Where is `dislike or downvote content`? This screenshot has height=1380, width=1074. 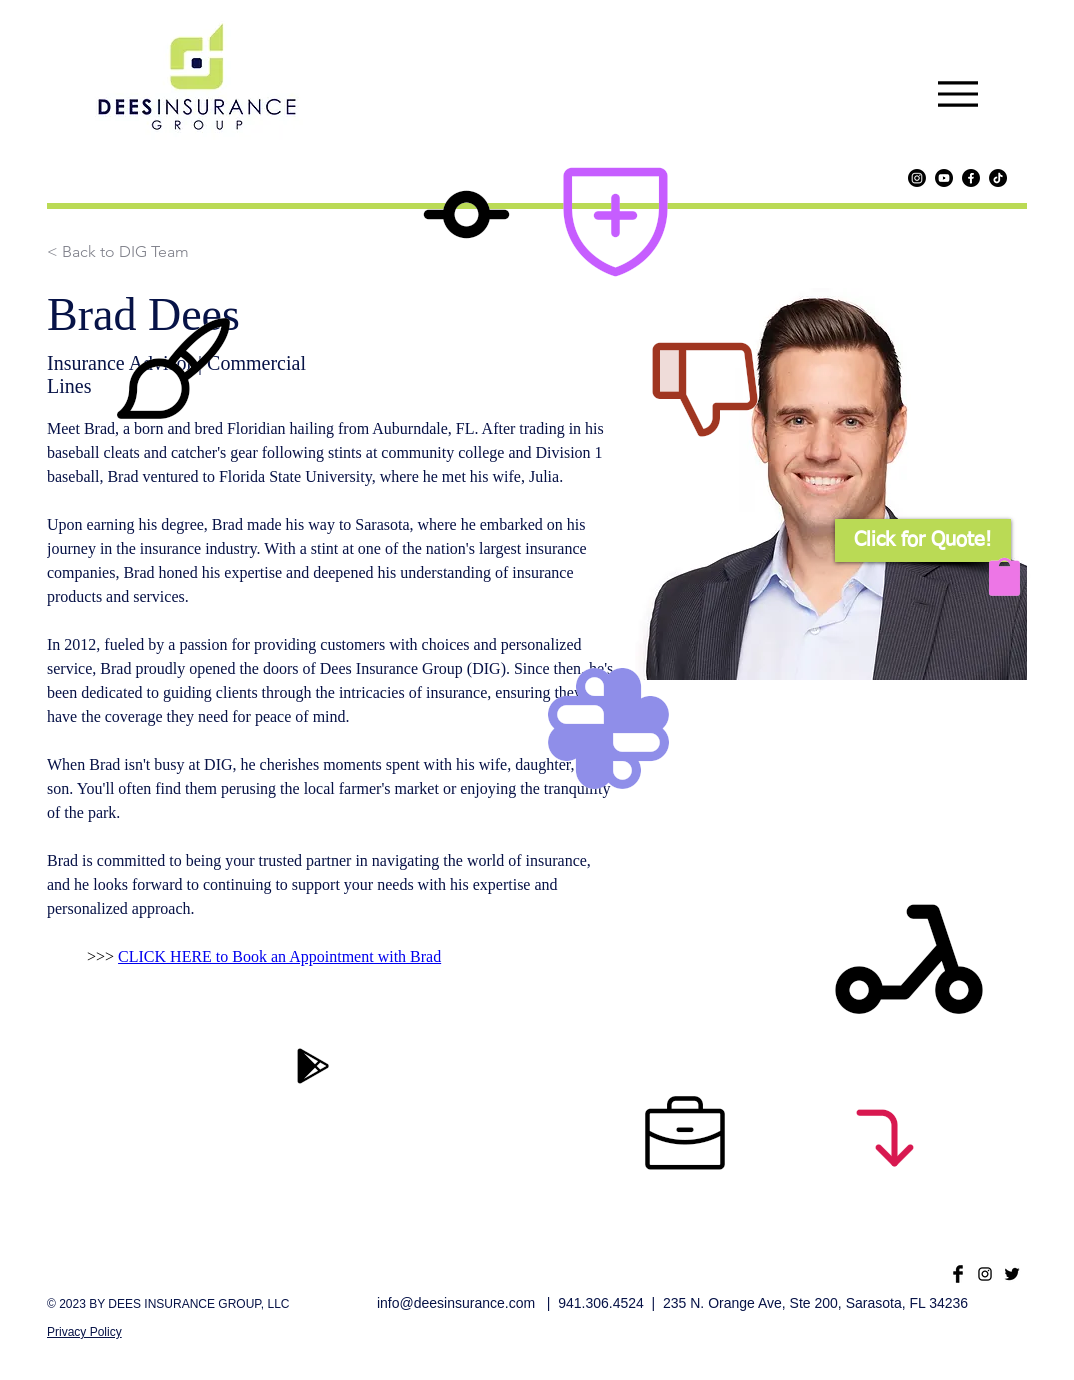
dislike or downvote content is located at coordinates (705, 384).